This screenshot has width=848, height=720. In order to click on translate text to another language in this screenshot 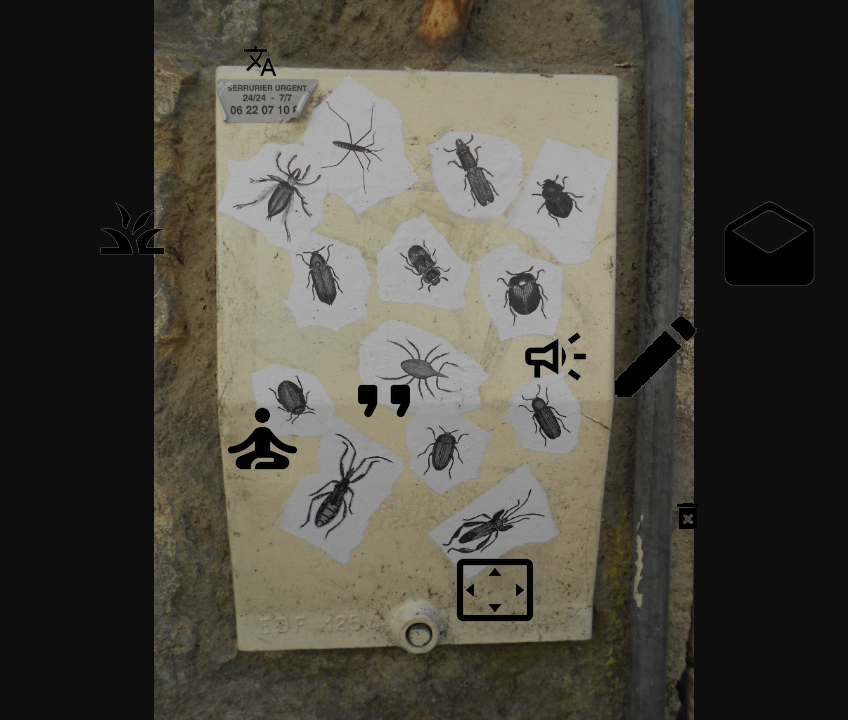, I will do `click(260, 61)`.